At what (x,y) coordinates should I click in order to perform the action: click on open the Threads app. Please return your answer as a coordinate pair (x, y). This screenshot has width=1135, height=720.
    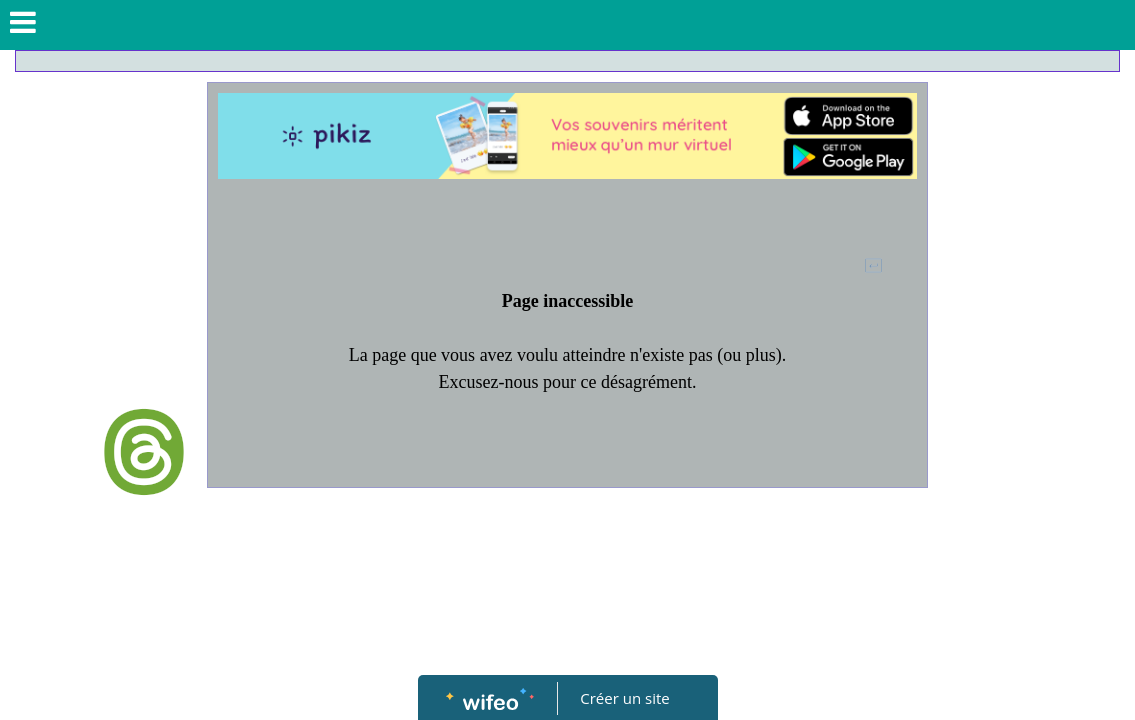
    Looking at the image, I should click on (144, 452).